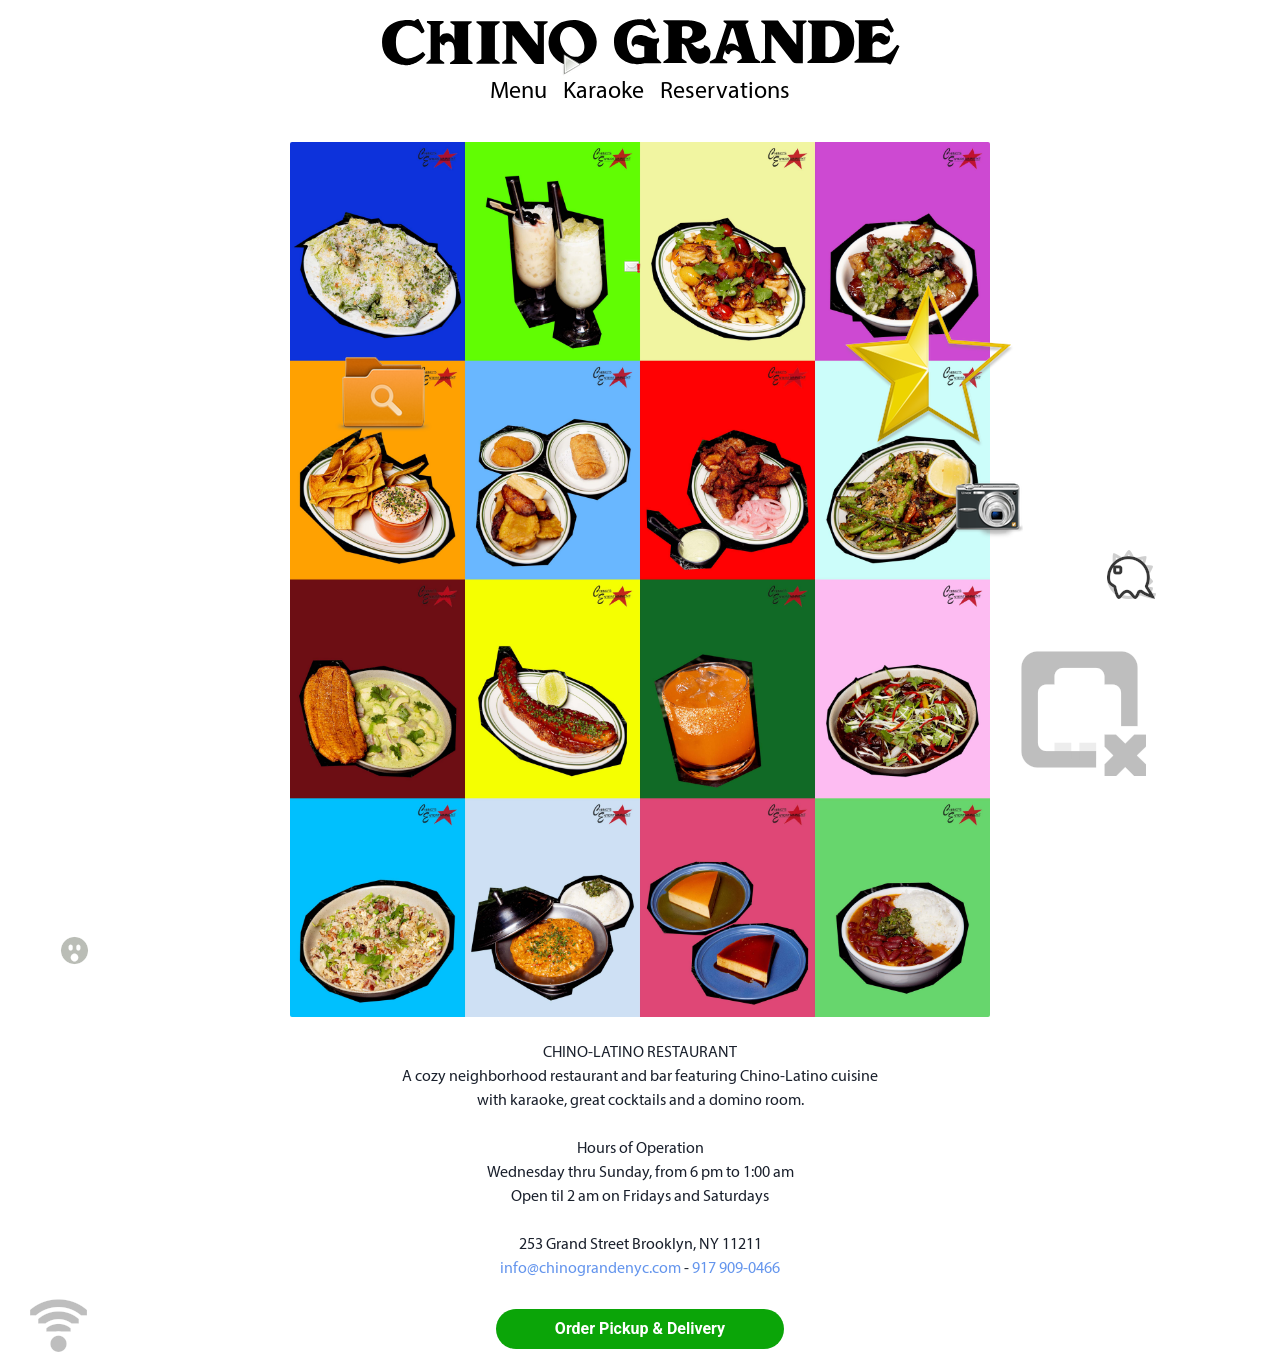  I want to click on indicates wireless network connection status, so click(58, 1323).